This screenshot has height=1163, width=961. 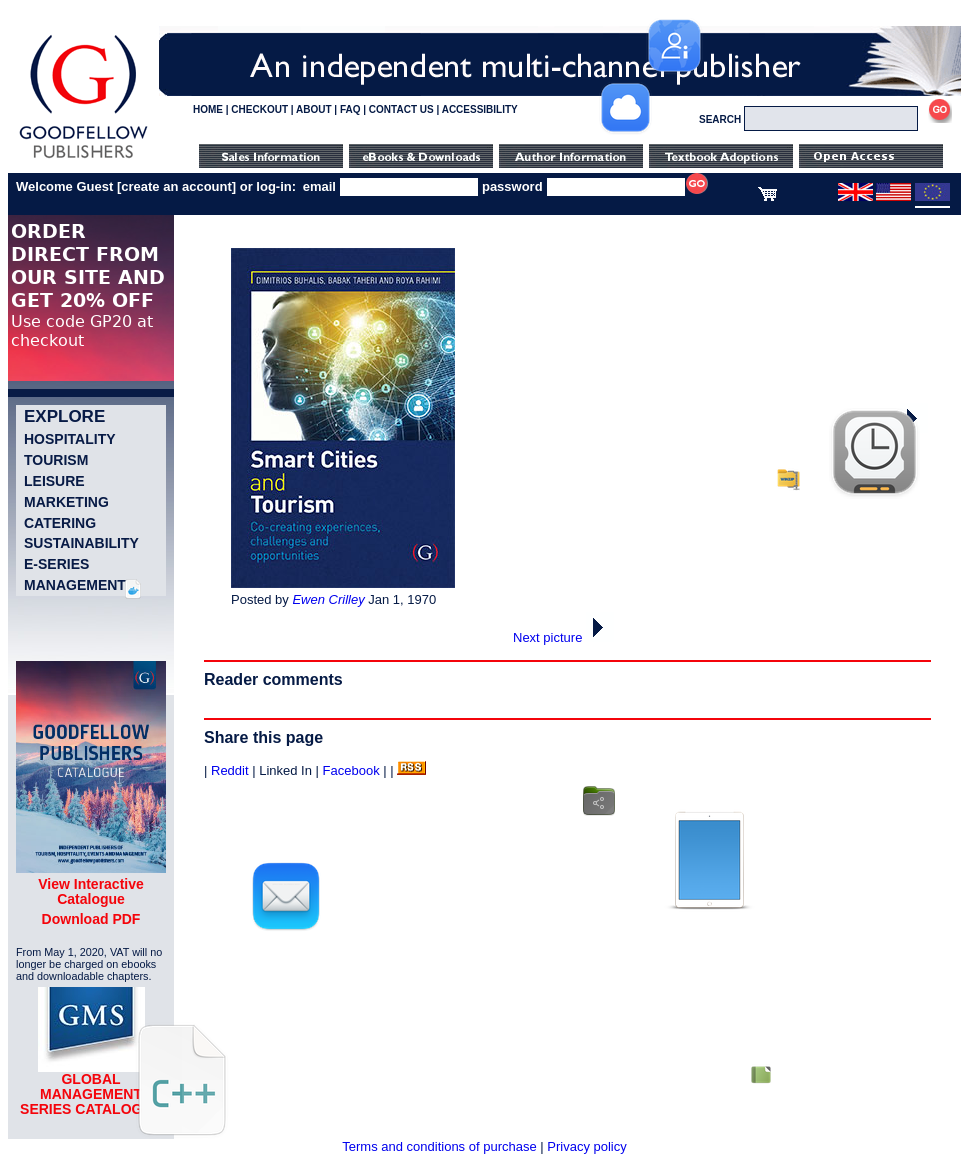 What do you see at coordinates (874, 453) in the screenshot?
I see `access time machine backup settings` at bounding box center [874, 453].